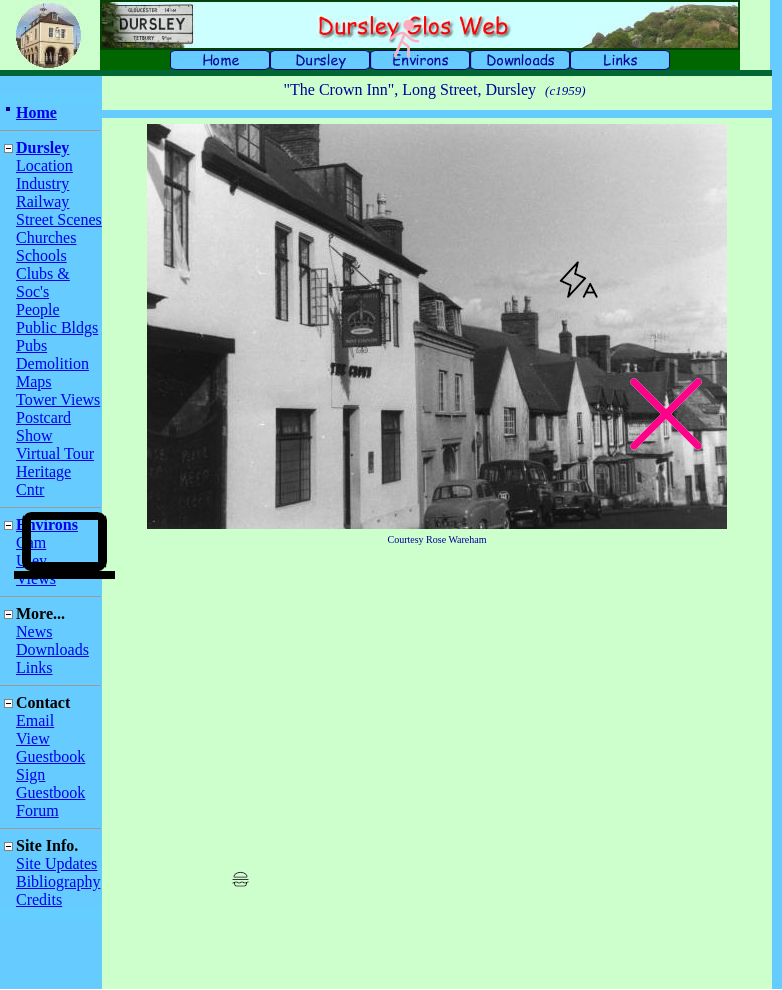 The image size is (782, 990). Describe the element at coordinates (404, 38) in the screenshot. I see `switch to walking directions` at that location.